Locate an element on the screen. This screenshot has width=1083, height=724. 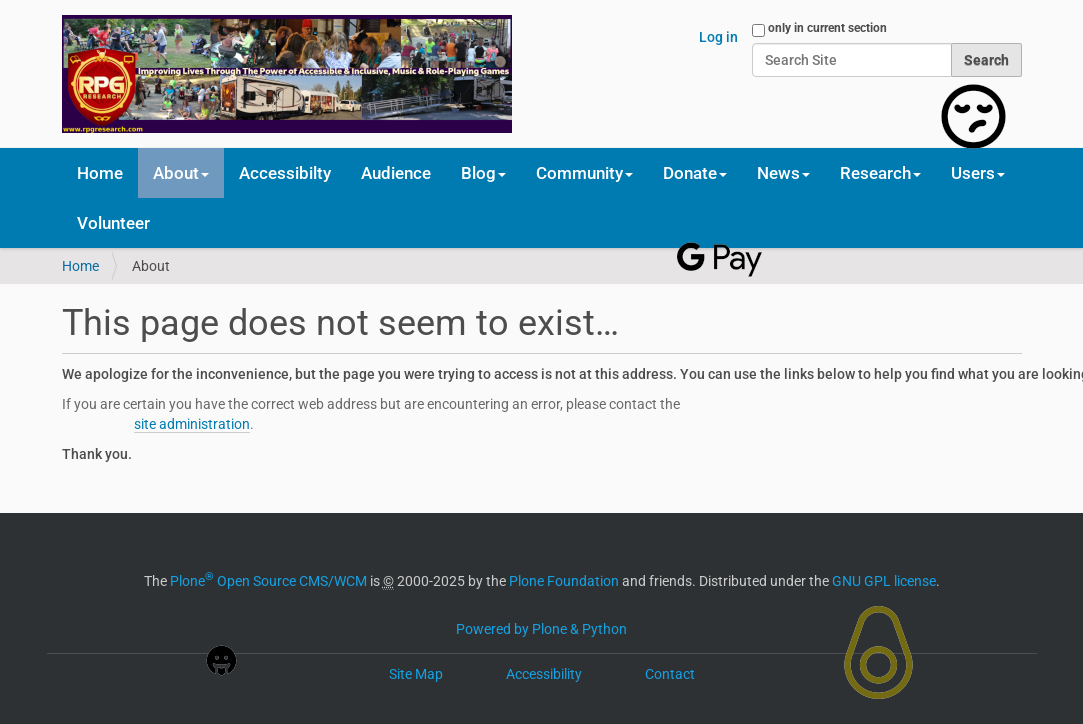
react with a playful or silly emoji is located at coordinates (221, 660).